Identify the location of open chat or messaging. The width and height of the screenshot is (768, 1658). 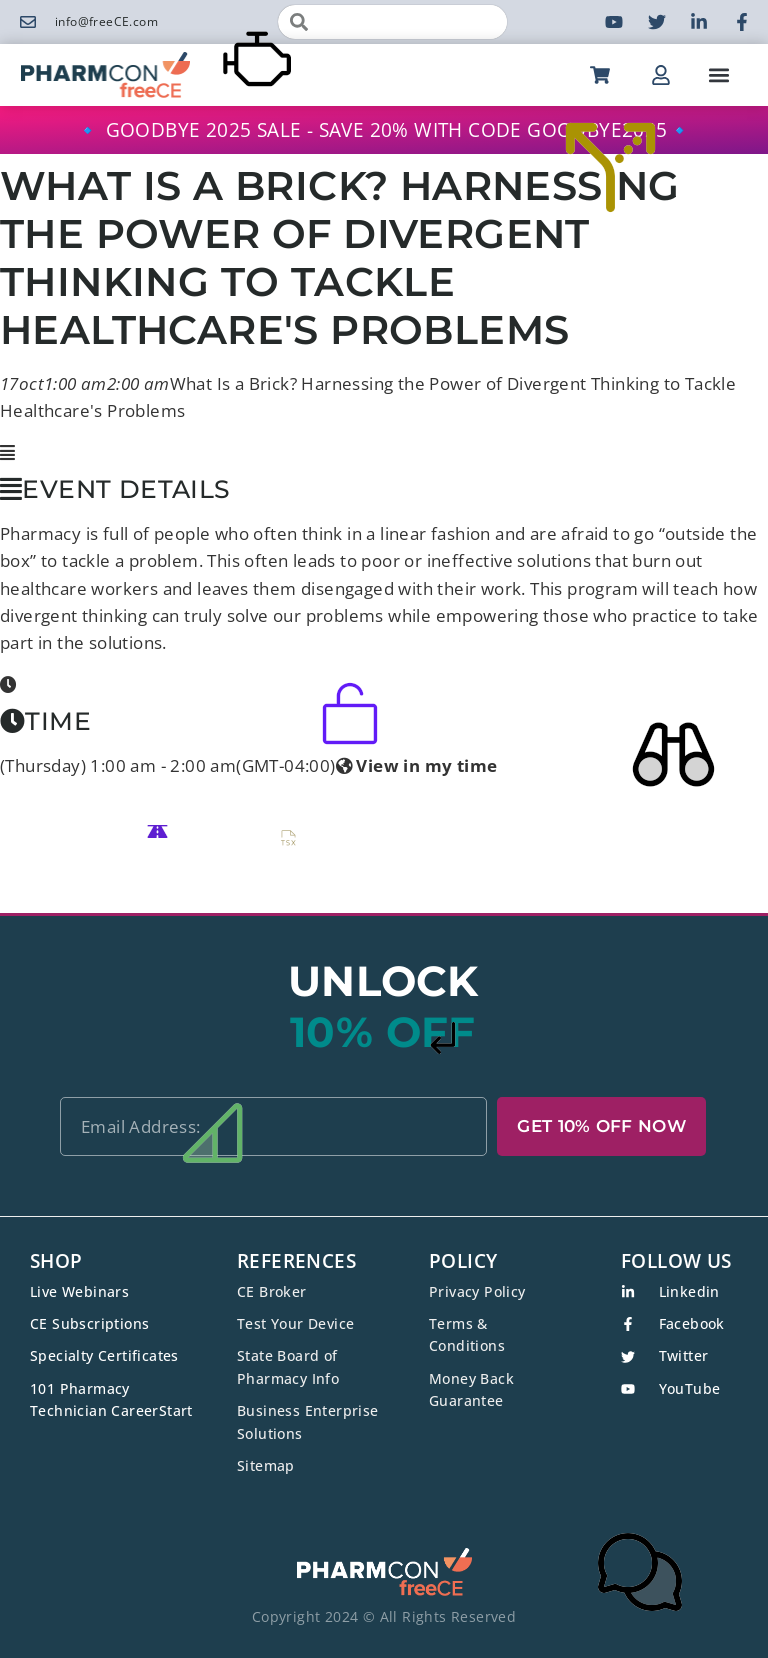
(640, 1572).